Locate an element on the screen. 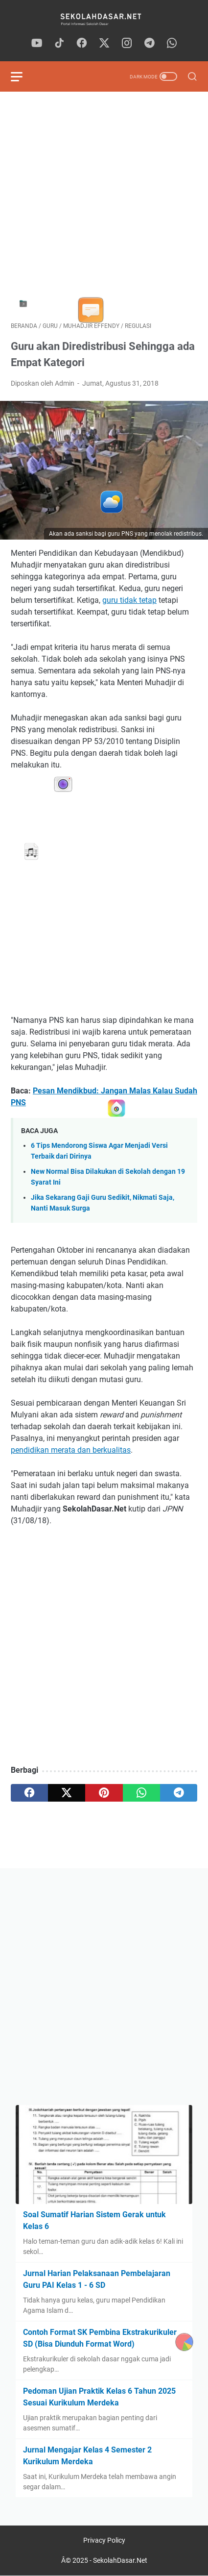  open the weather app is located at coordinates (112, 502).